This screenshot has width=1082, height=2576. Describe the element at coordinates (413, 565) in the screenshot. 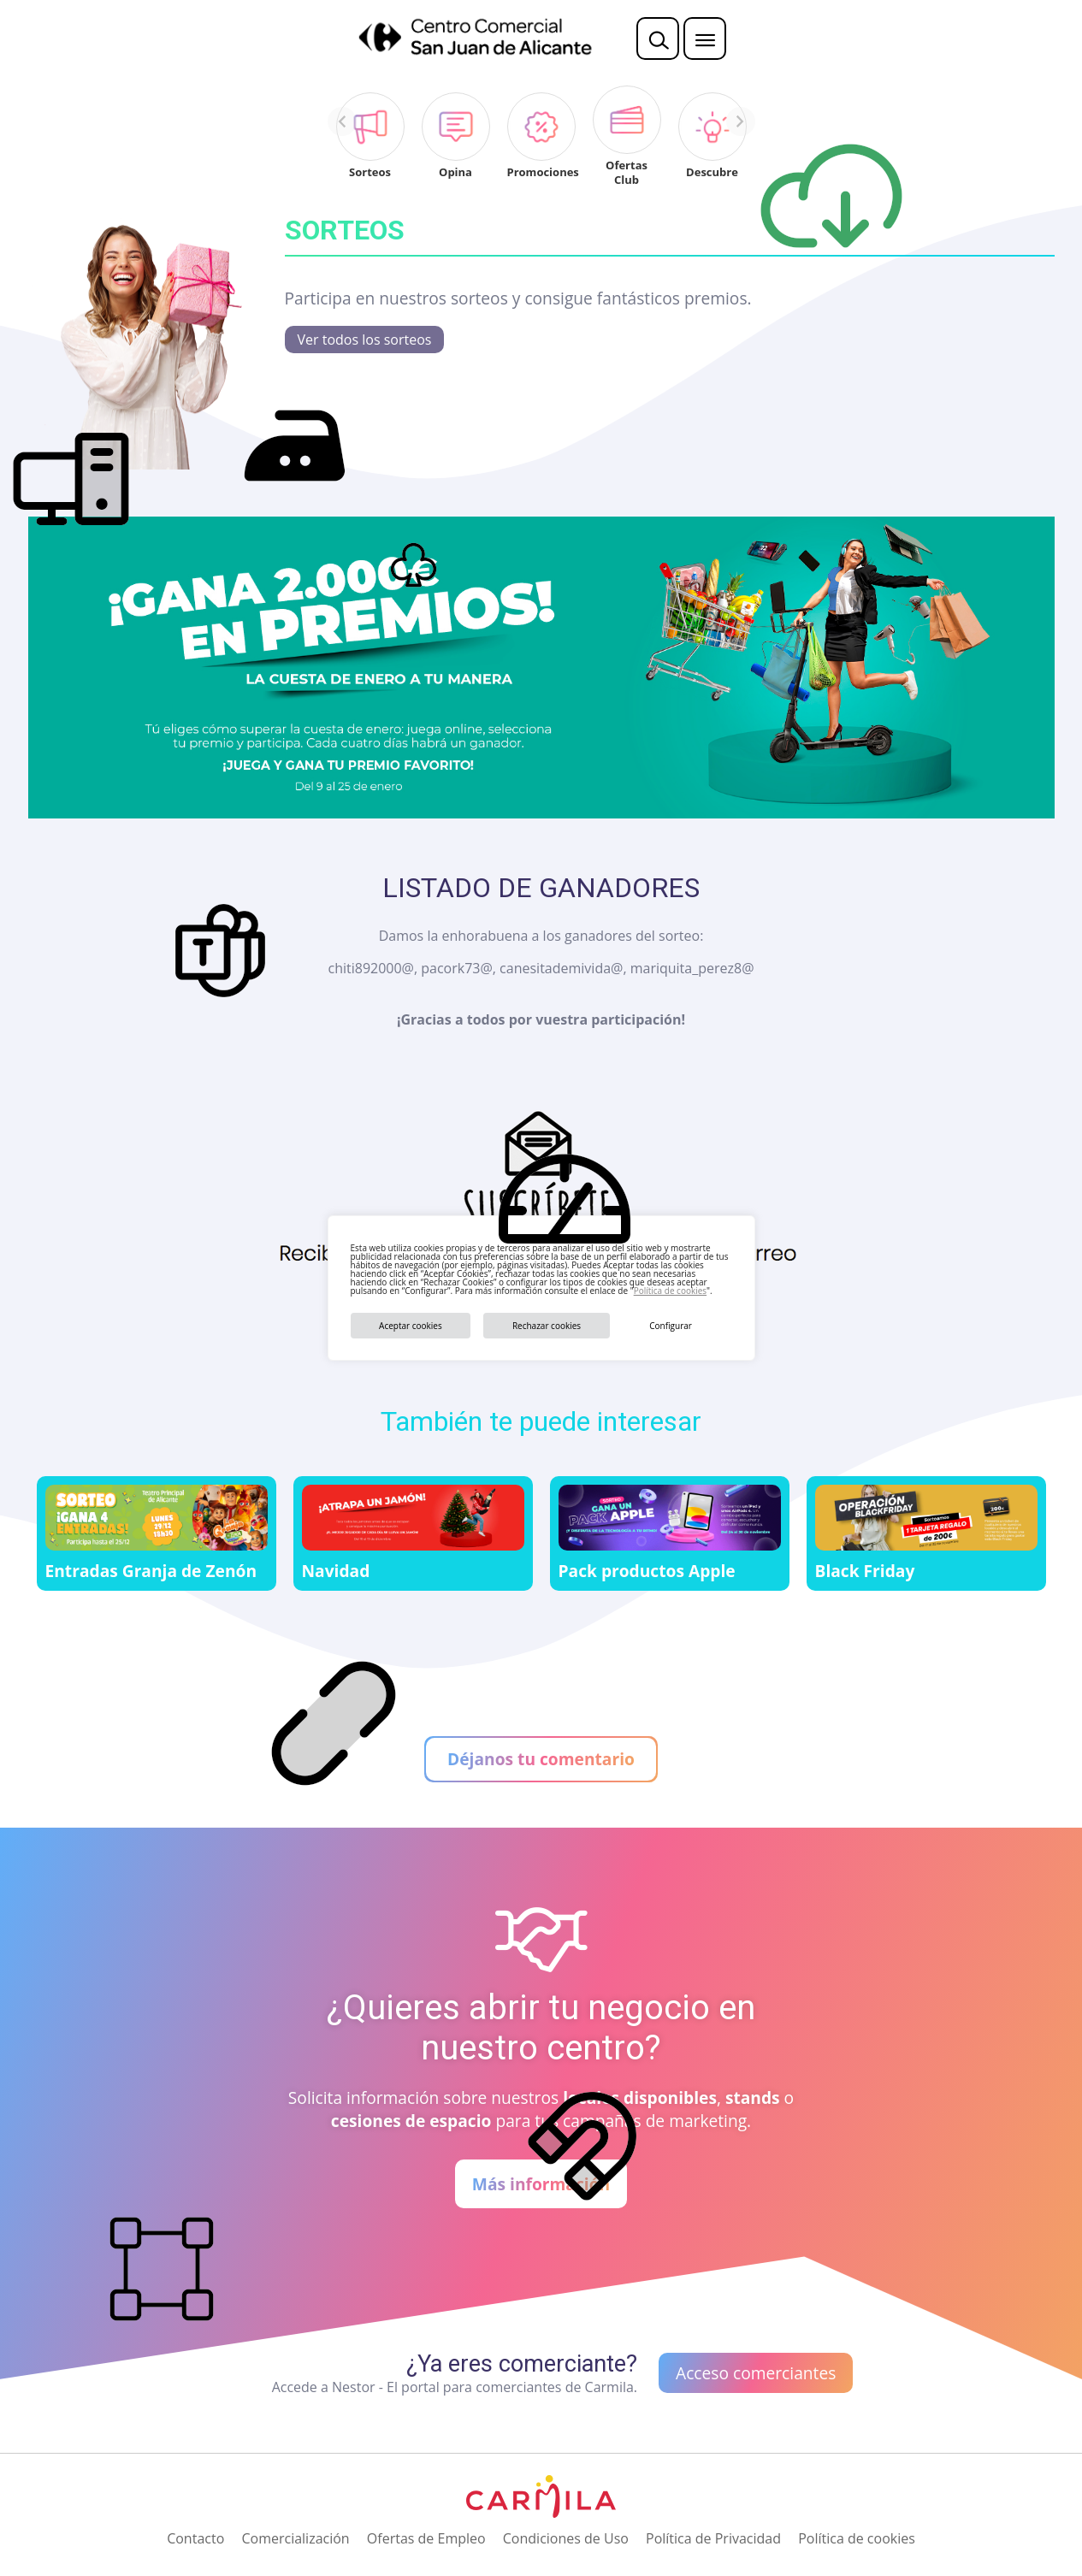

I see `club suit symbol for card games` at that location.